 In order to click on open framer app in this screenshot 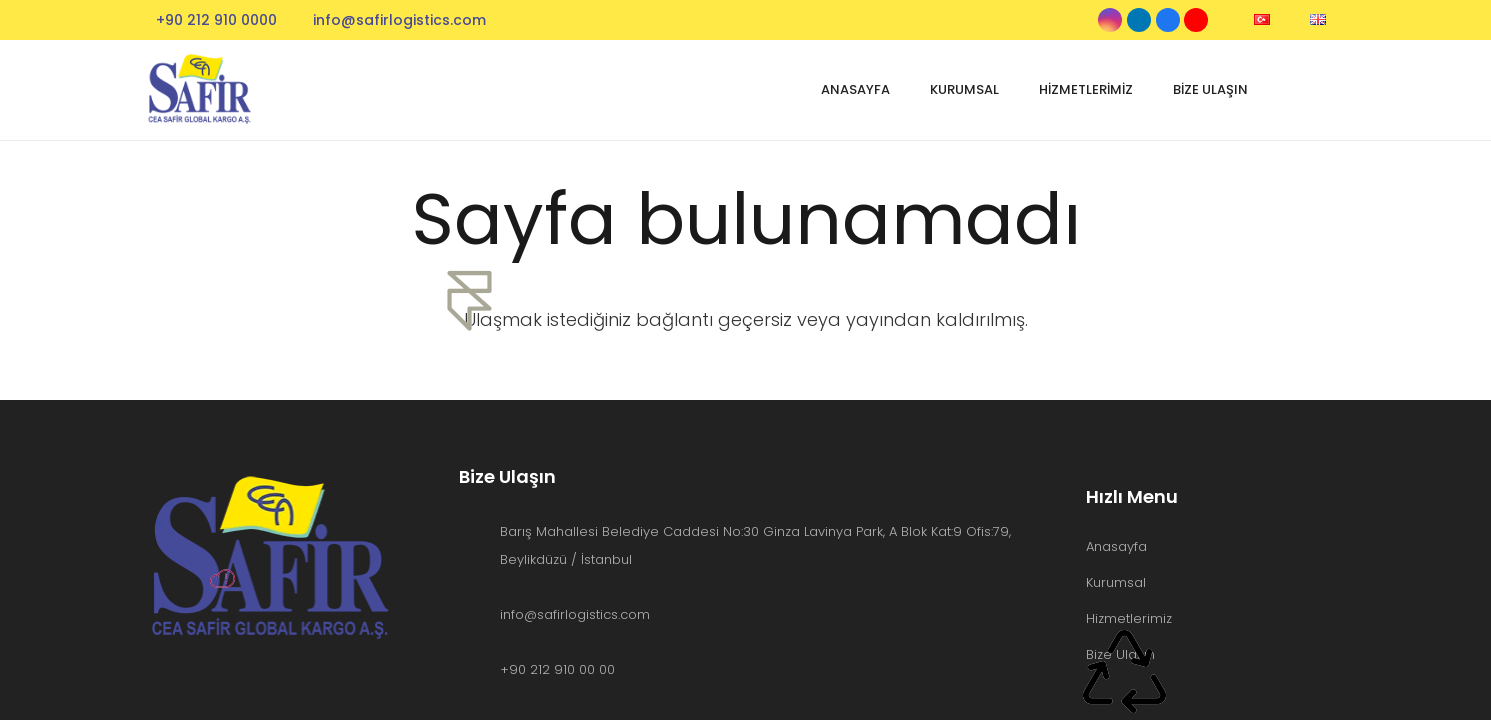, I will do `click(469, 297)`.